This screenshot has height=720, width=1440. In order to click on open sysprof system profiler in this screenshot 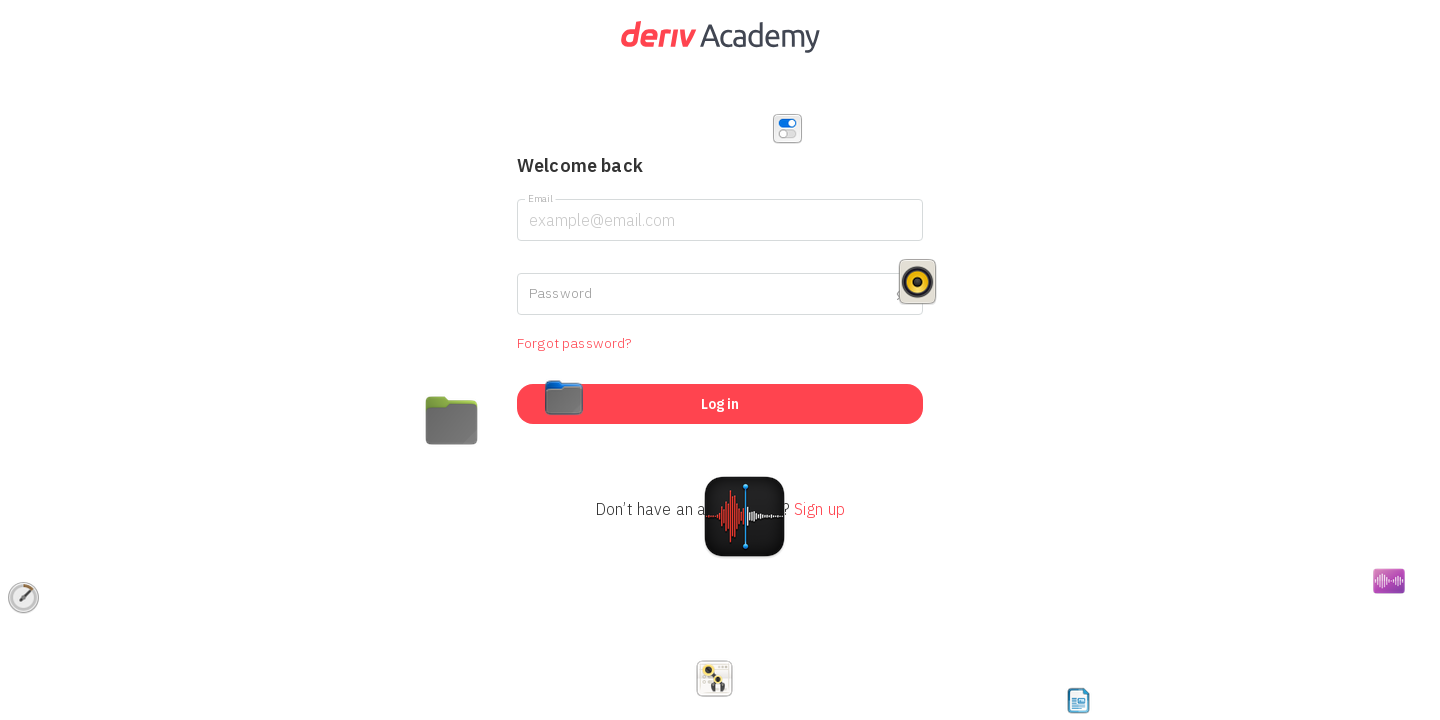, I will do `click(23, 597)`.